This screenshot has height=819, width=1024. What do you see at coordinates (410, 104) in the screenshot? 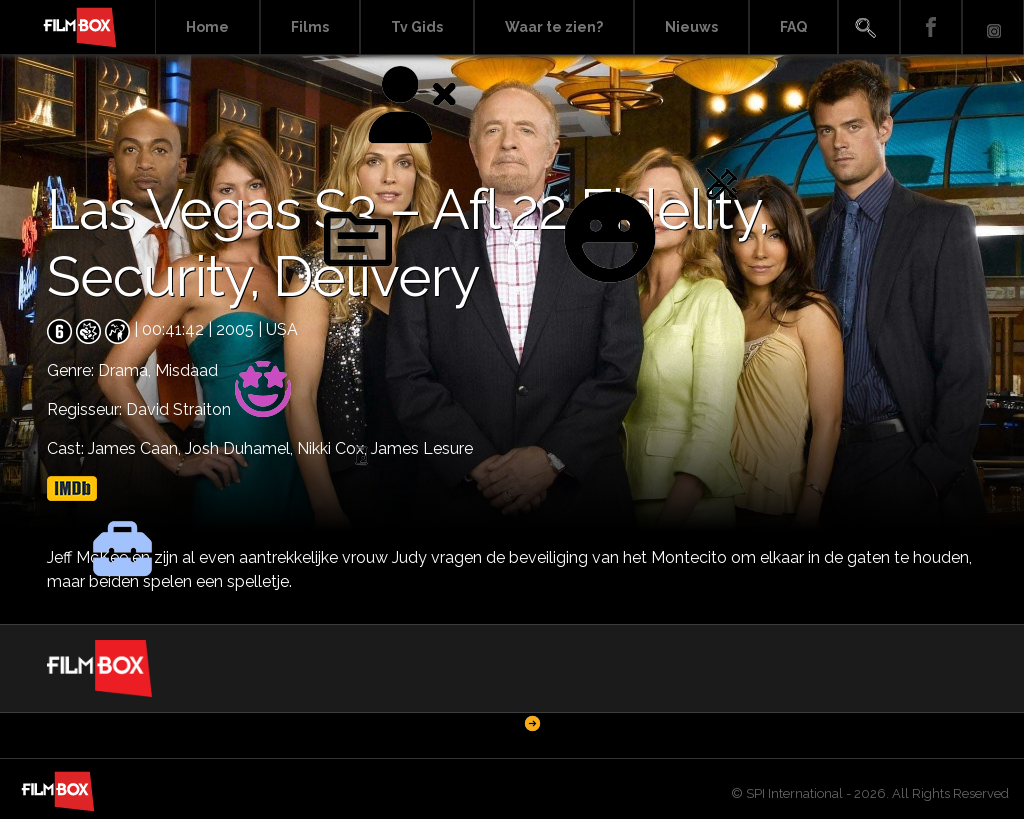
I see `remove a user or contact` at bounding box center [410, 104].